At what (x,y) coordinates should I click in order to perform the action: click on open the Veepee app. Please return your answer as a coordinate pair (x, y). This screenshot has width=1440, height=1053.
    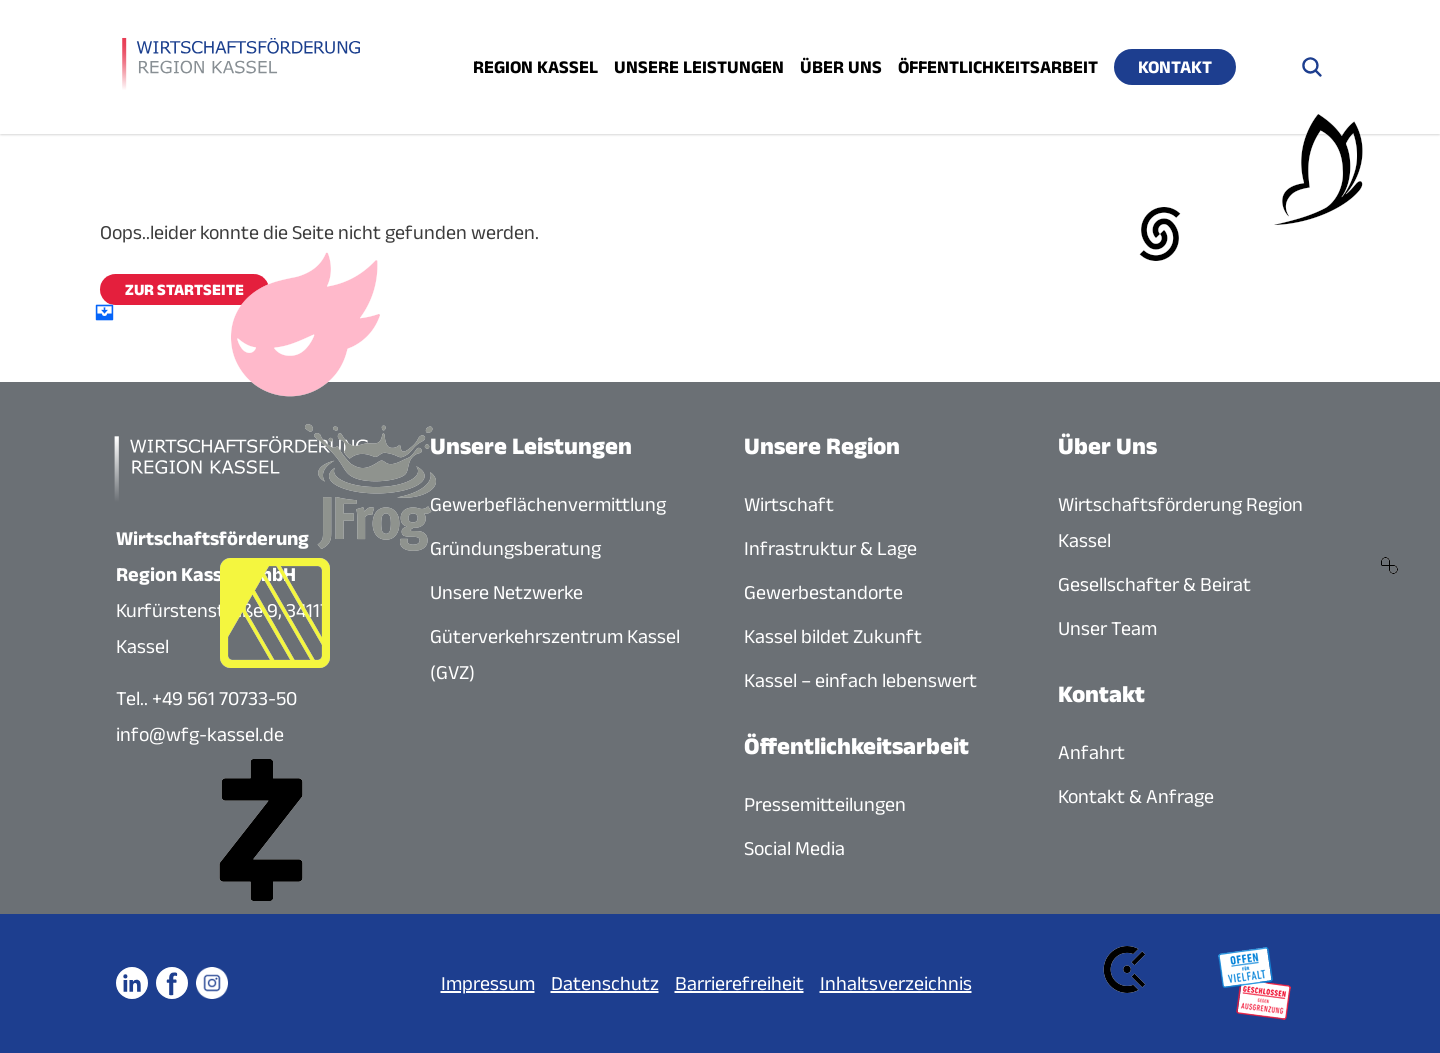
    Looking at the image, I should click on (1318, 169).